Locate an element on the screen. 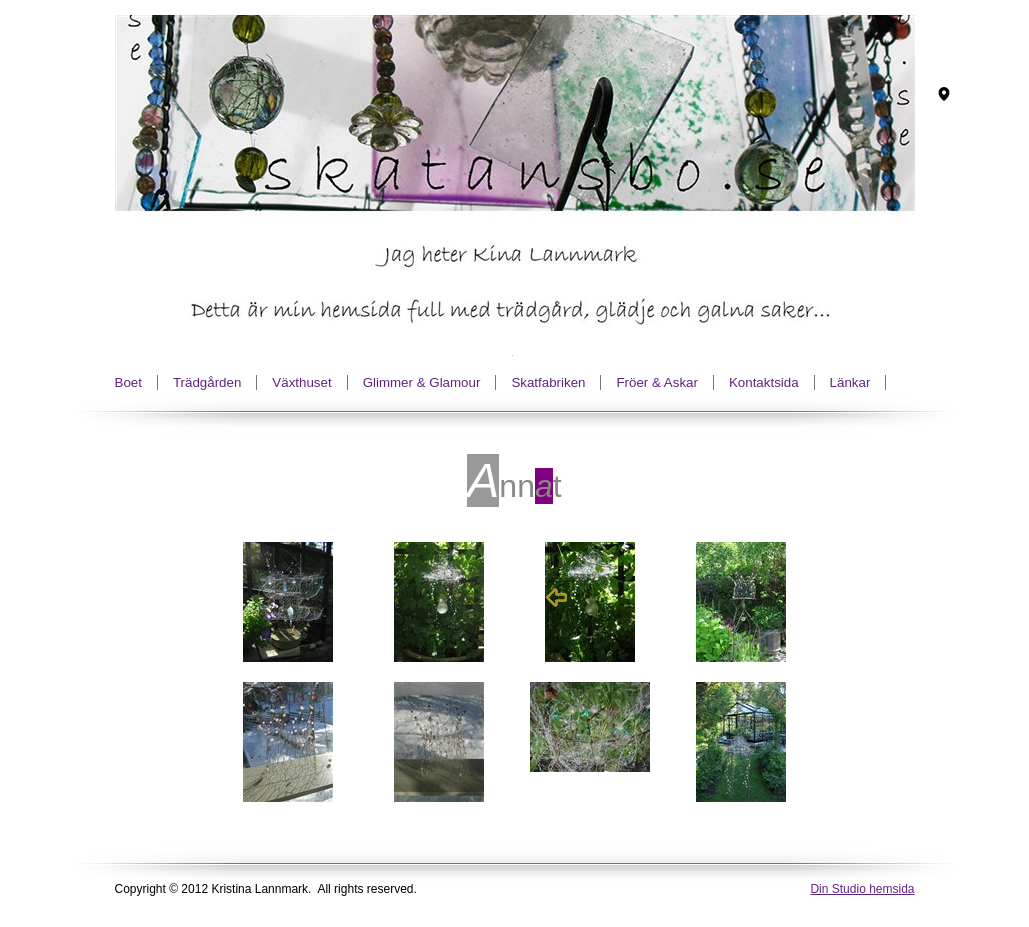 Image resolution: width=1029 pixels, height=927 pixels. go back to the previous screen is located at coordinates (556, 597).